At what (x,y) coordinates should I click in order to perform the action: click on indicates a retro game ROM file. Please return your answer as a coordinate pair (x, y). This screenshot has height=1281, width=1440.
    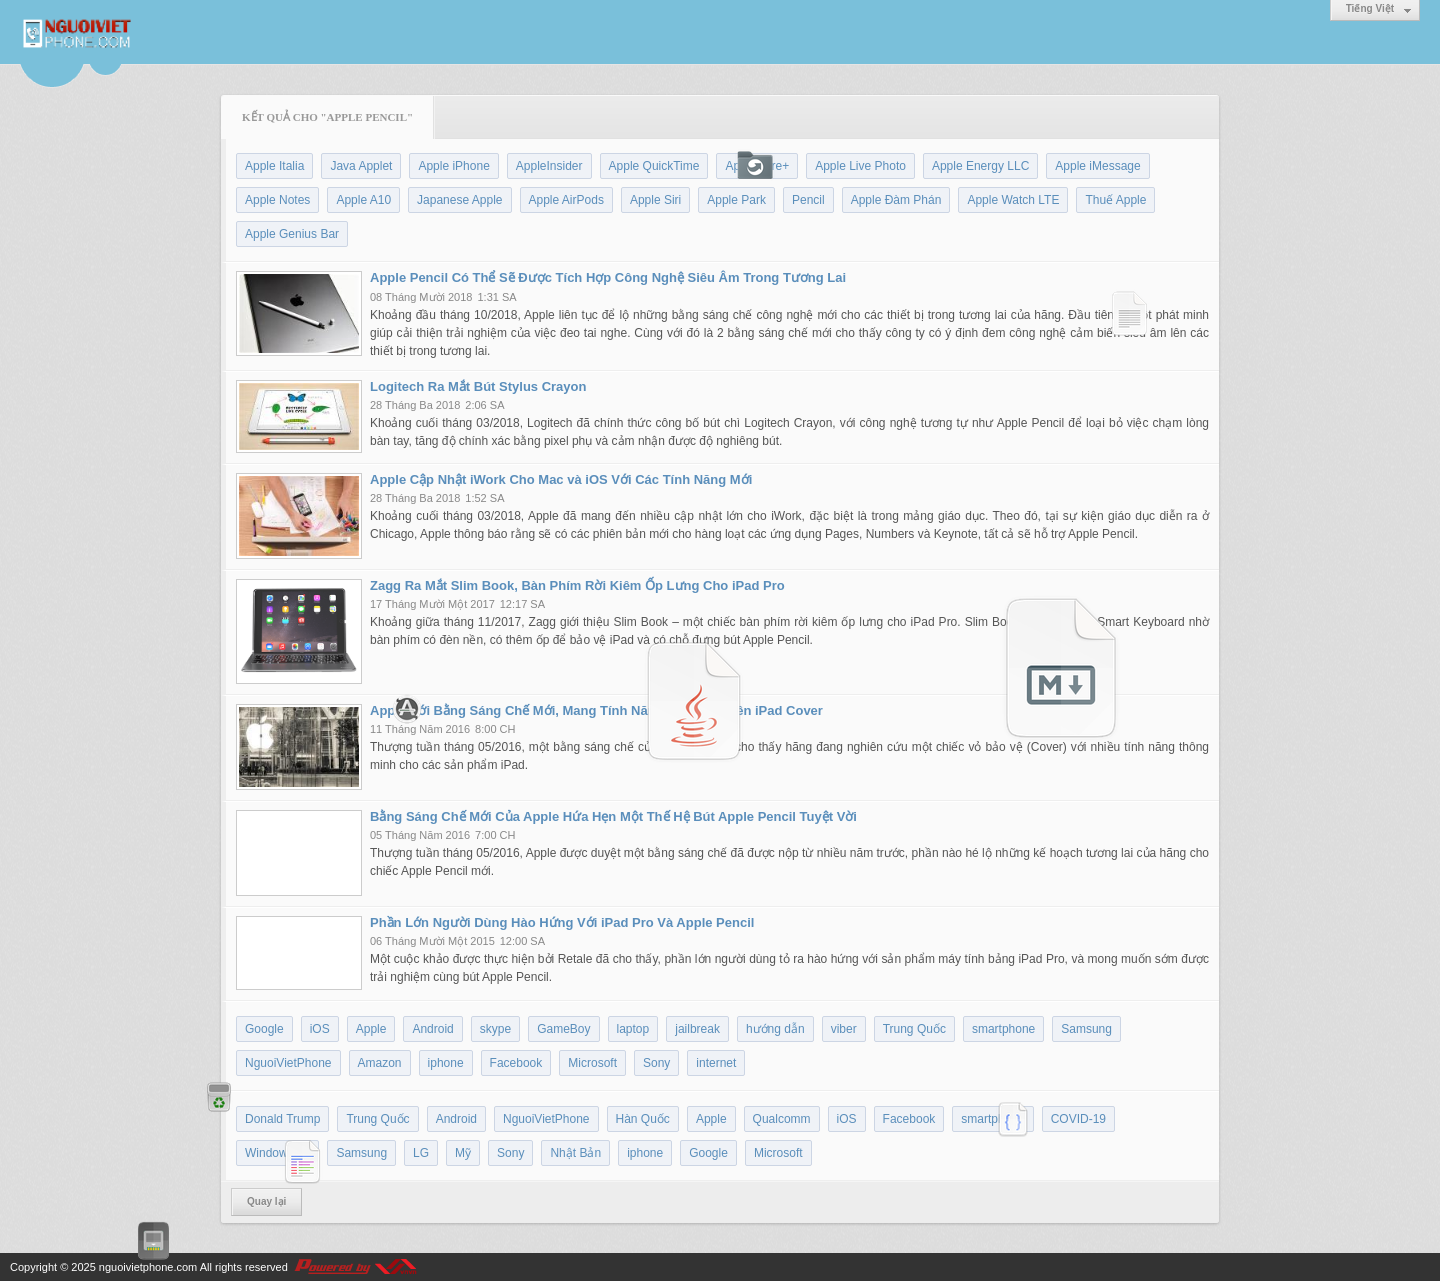
    Looking at the image, I should click on (153, 1240).